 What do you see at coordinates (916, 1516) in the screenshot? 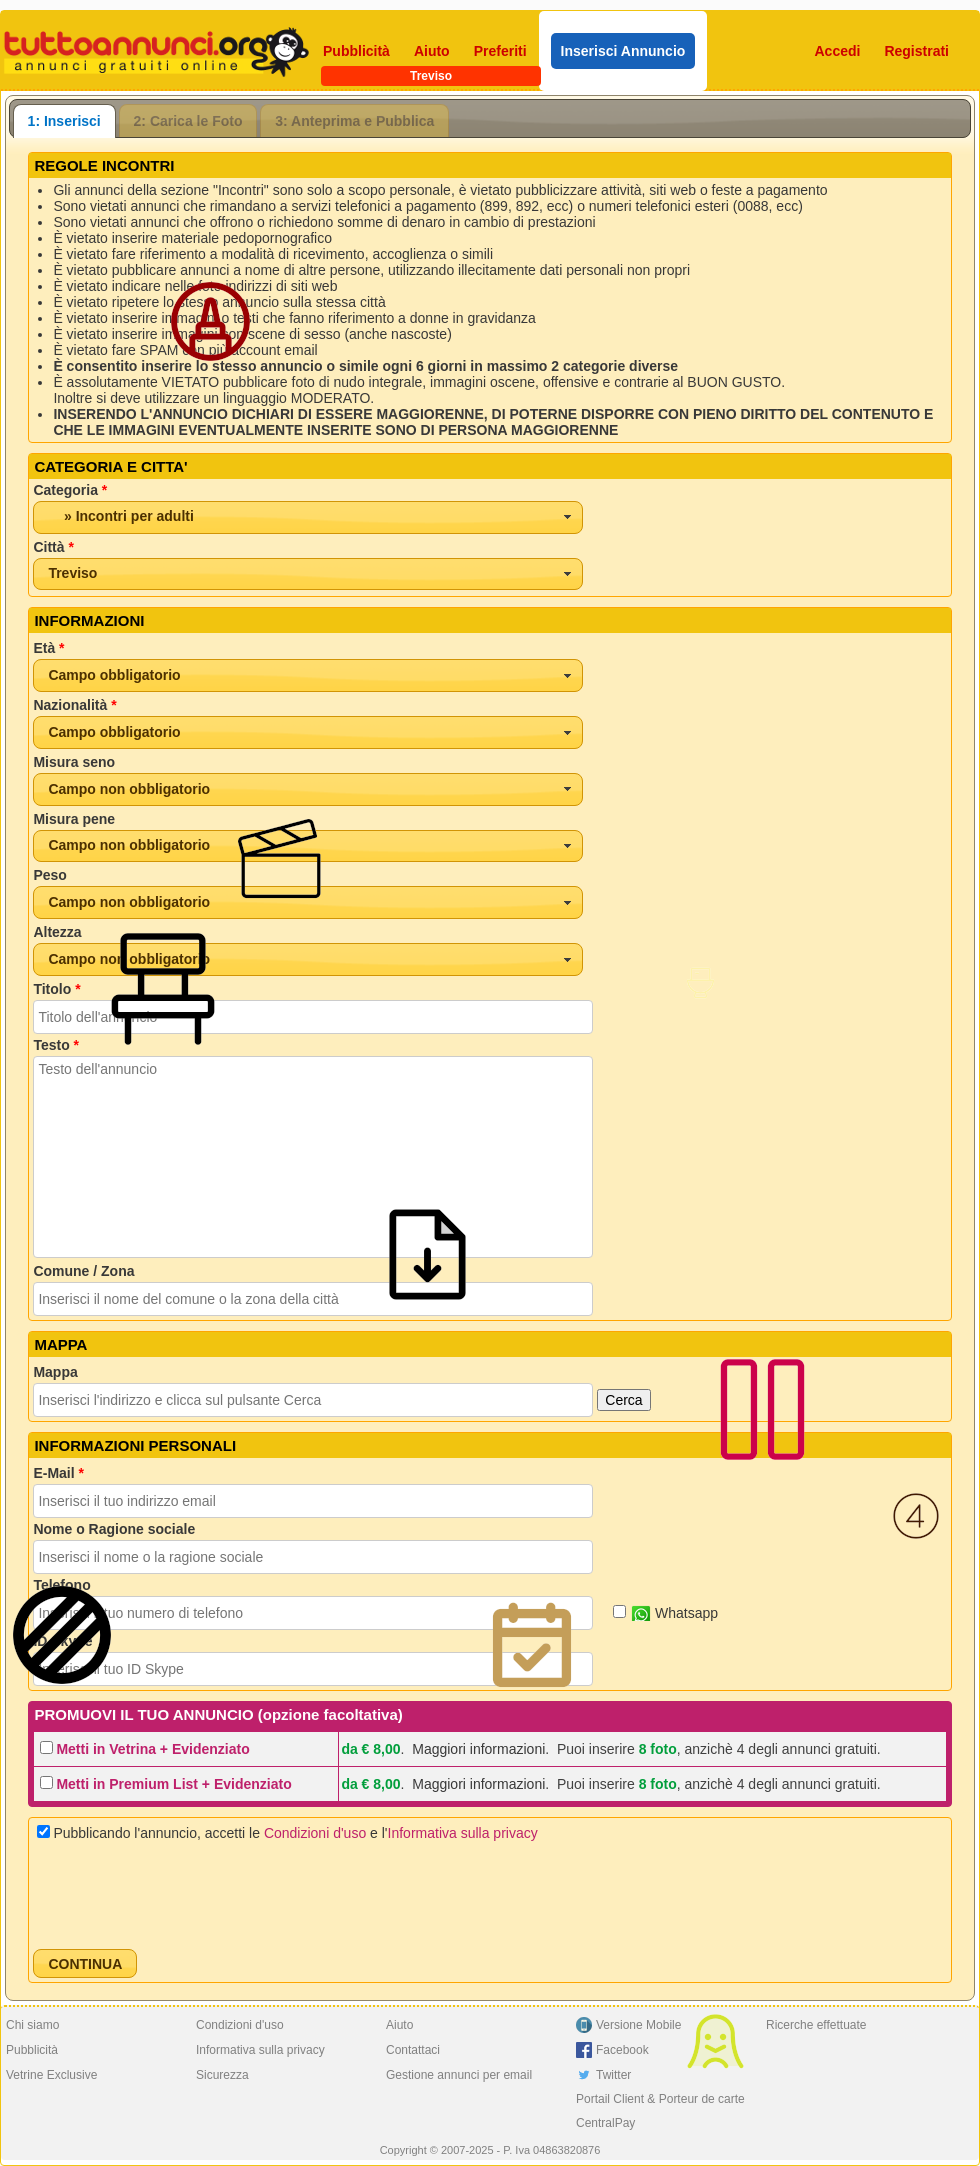
I see `indicates step four in a multi-step process` at bounding box center [916, 1516].